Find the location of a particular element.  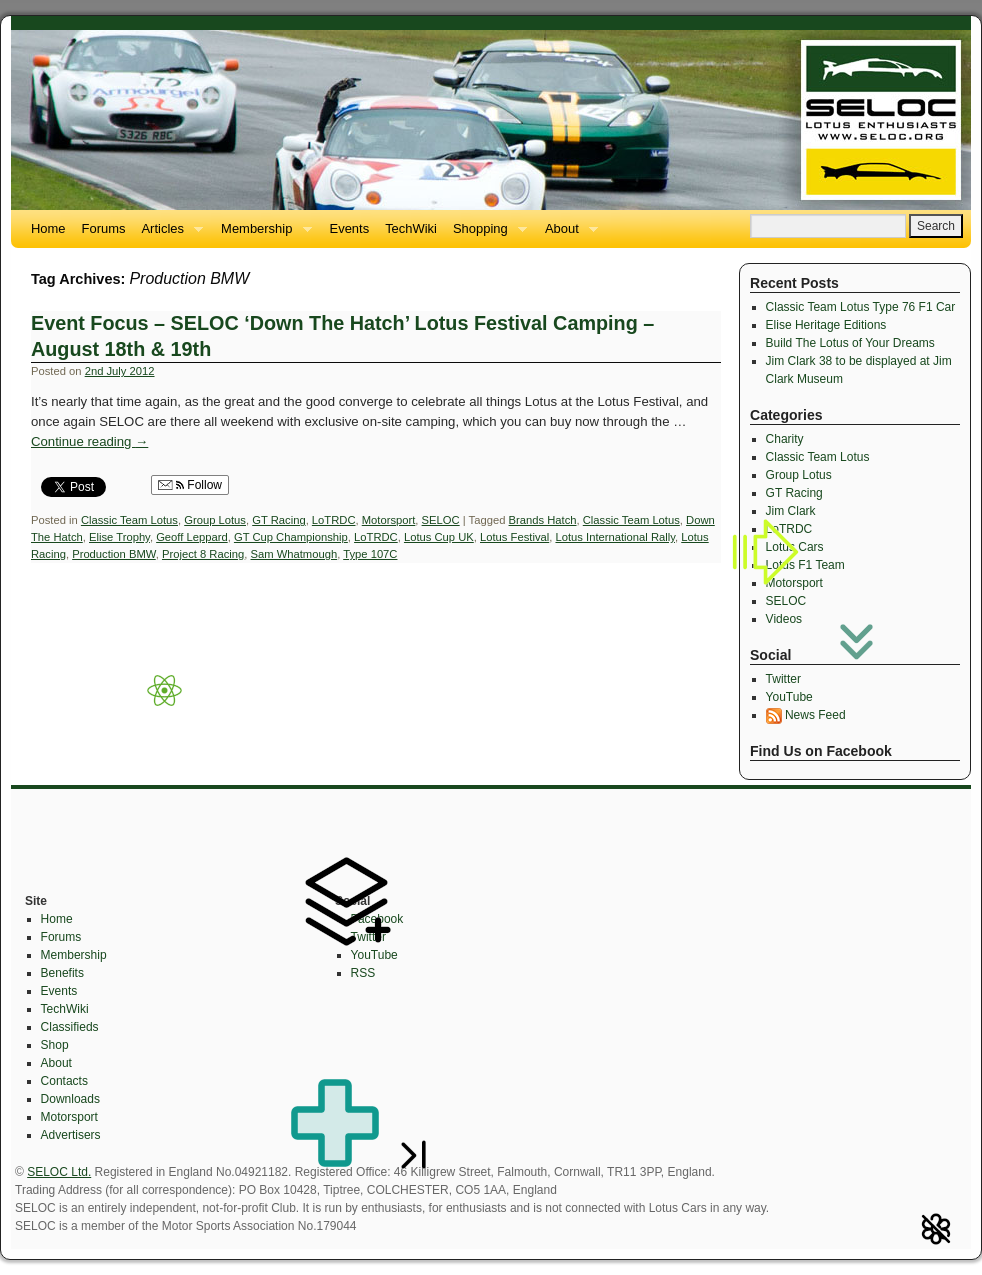

scroll down or view more content is located at coordinates (856, 640).